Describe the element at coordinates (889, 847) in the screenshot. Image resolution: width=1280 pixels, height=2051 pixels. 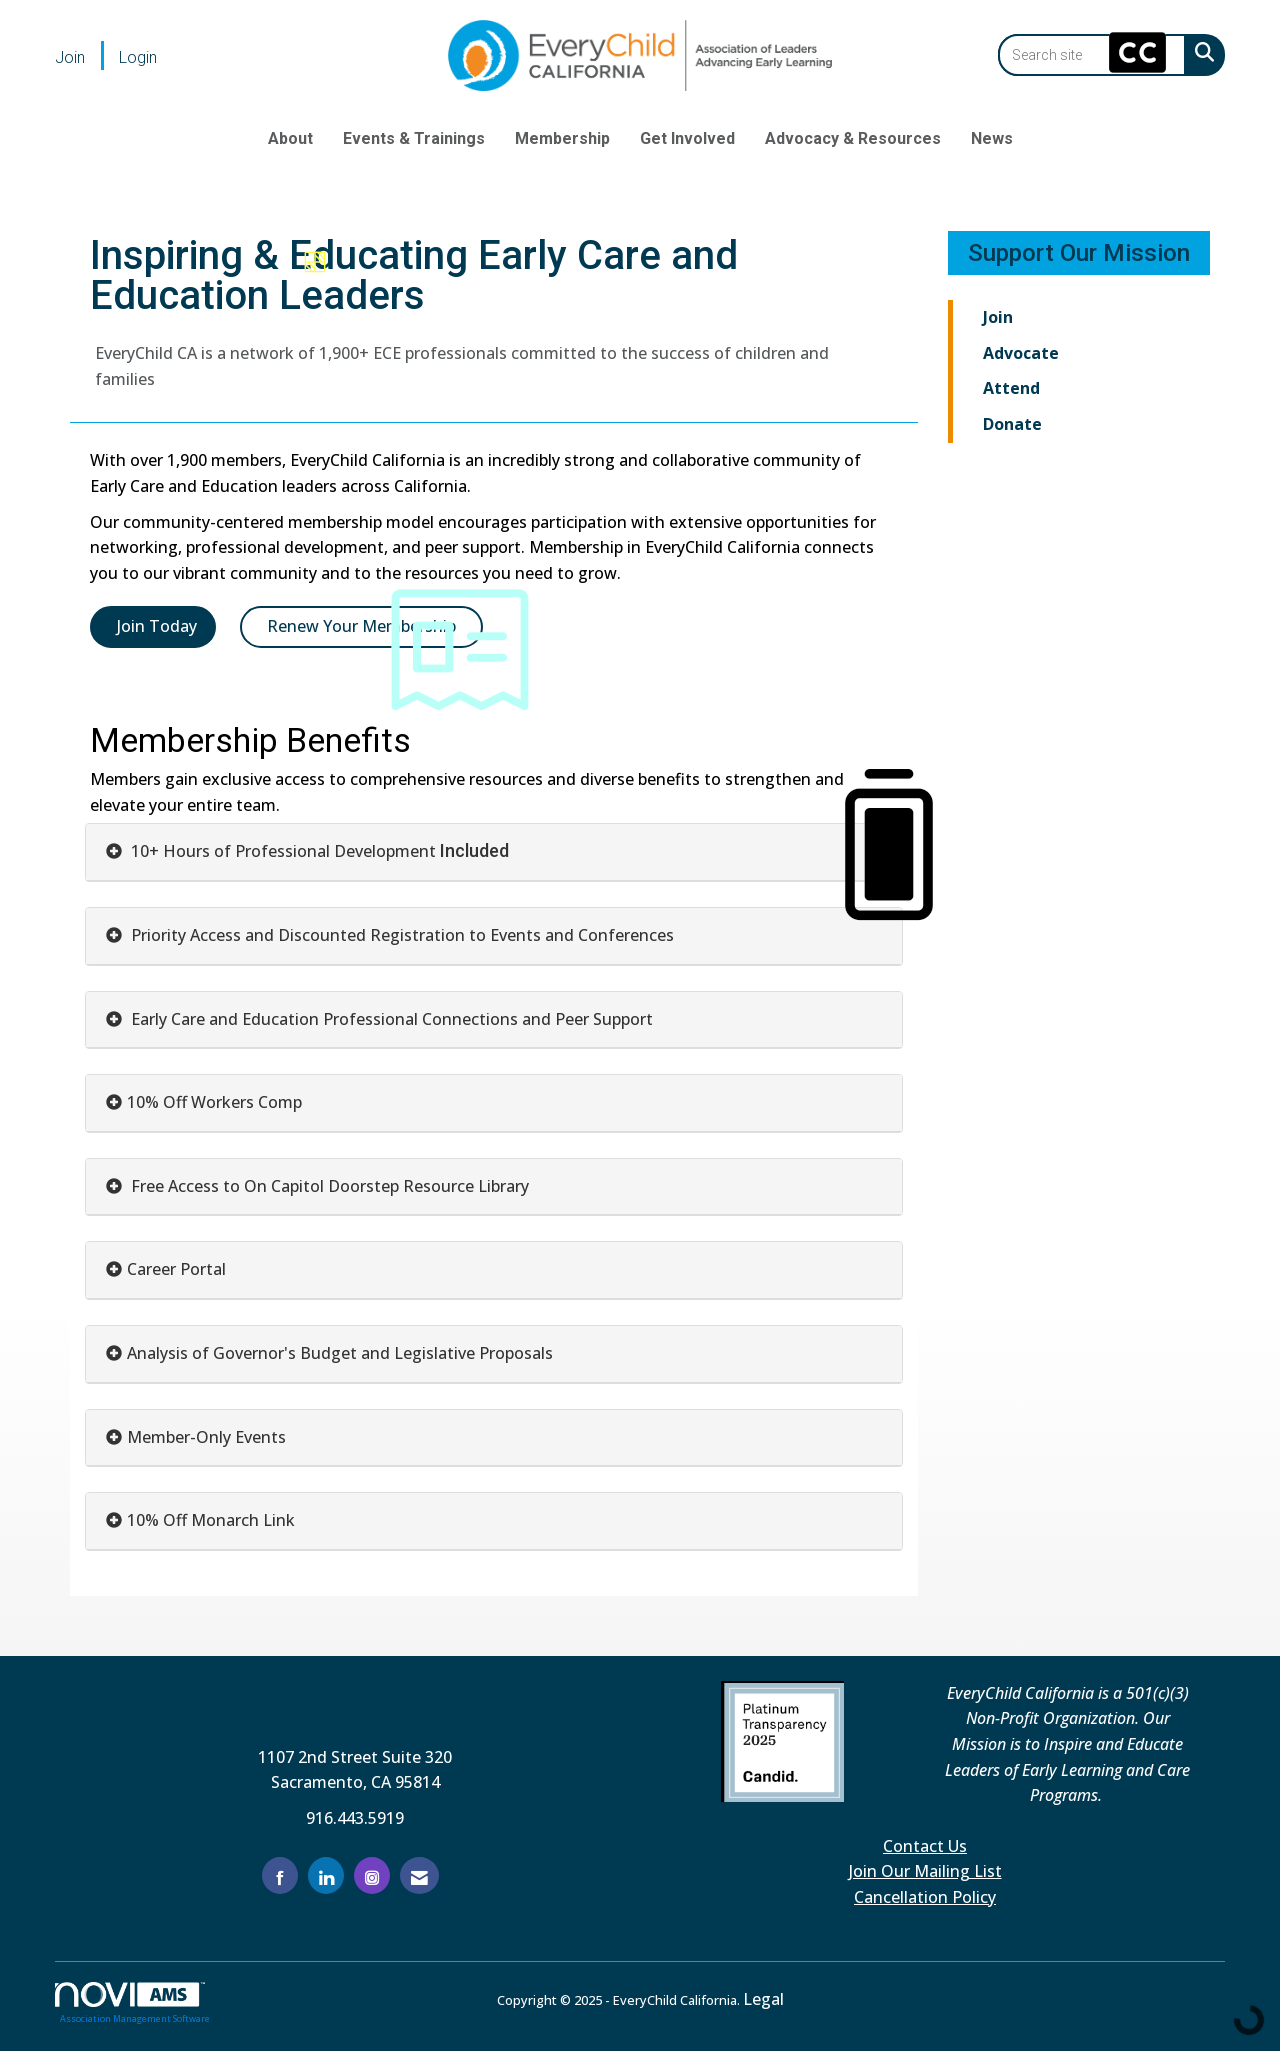
I see `indicates battery is fully charged` at that location.